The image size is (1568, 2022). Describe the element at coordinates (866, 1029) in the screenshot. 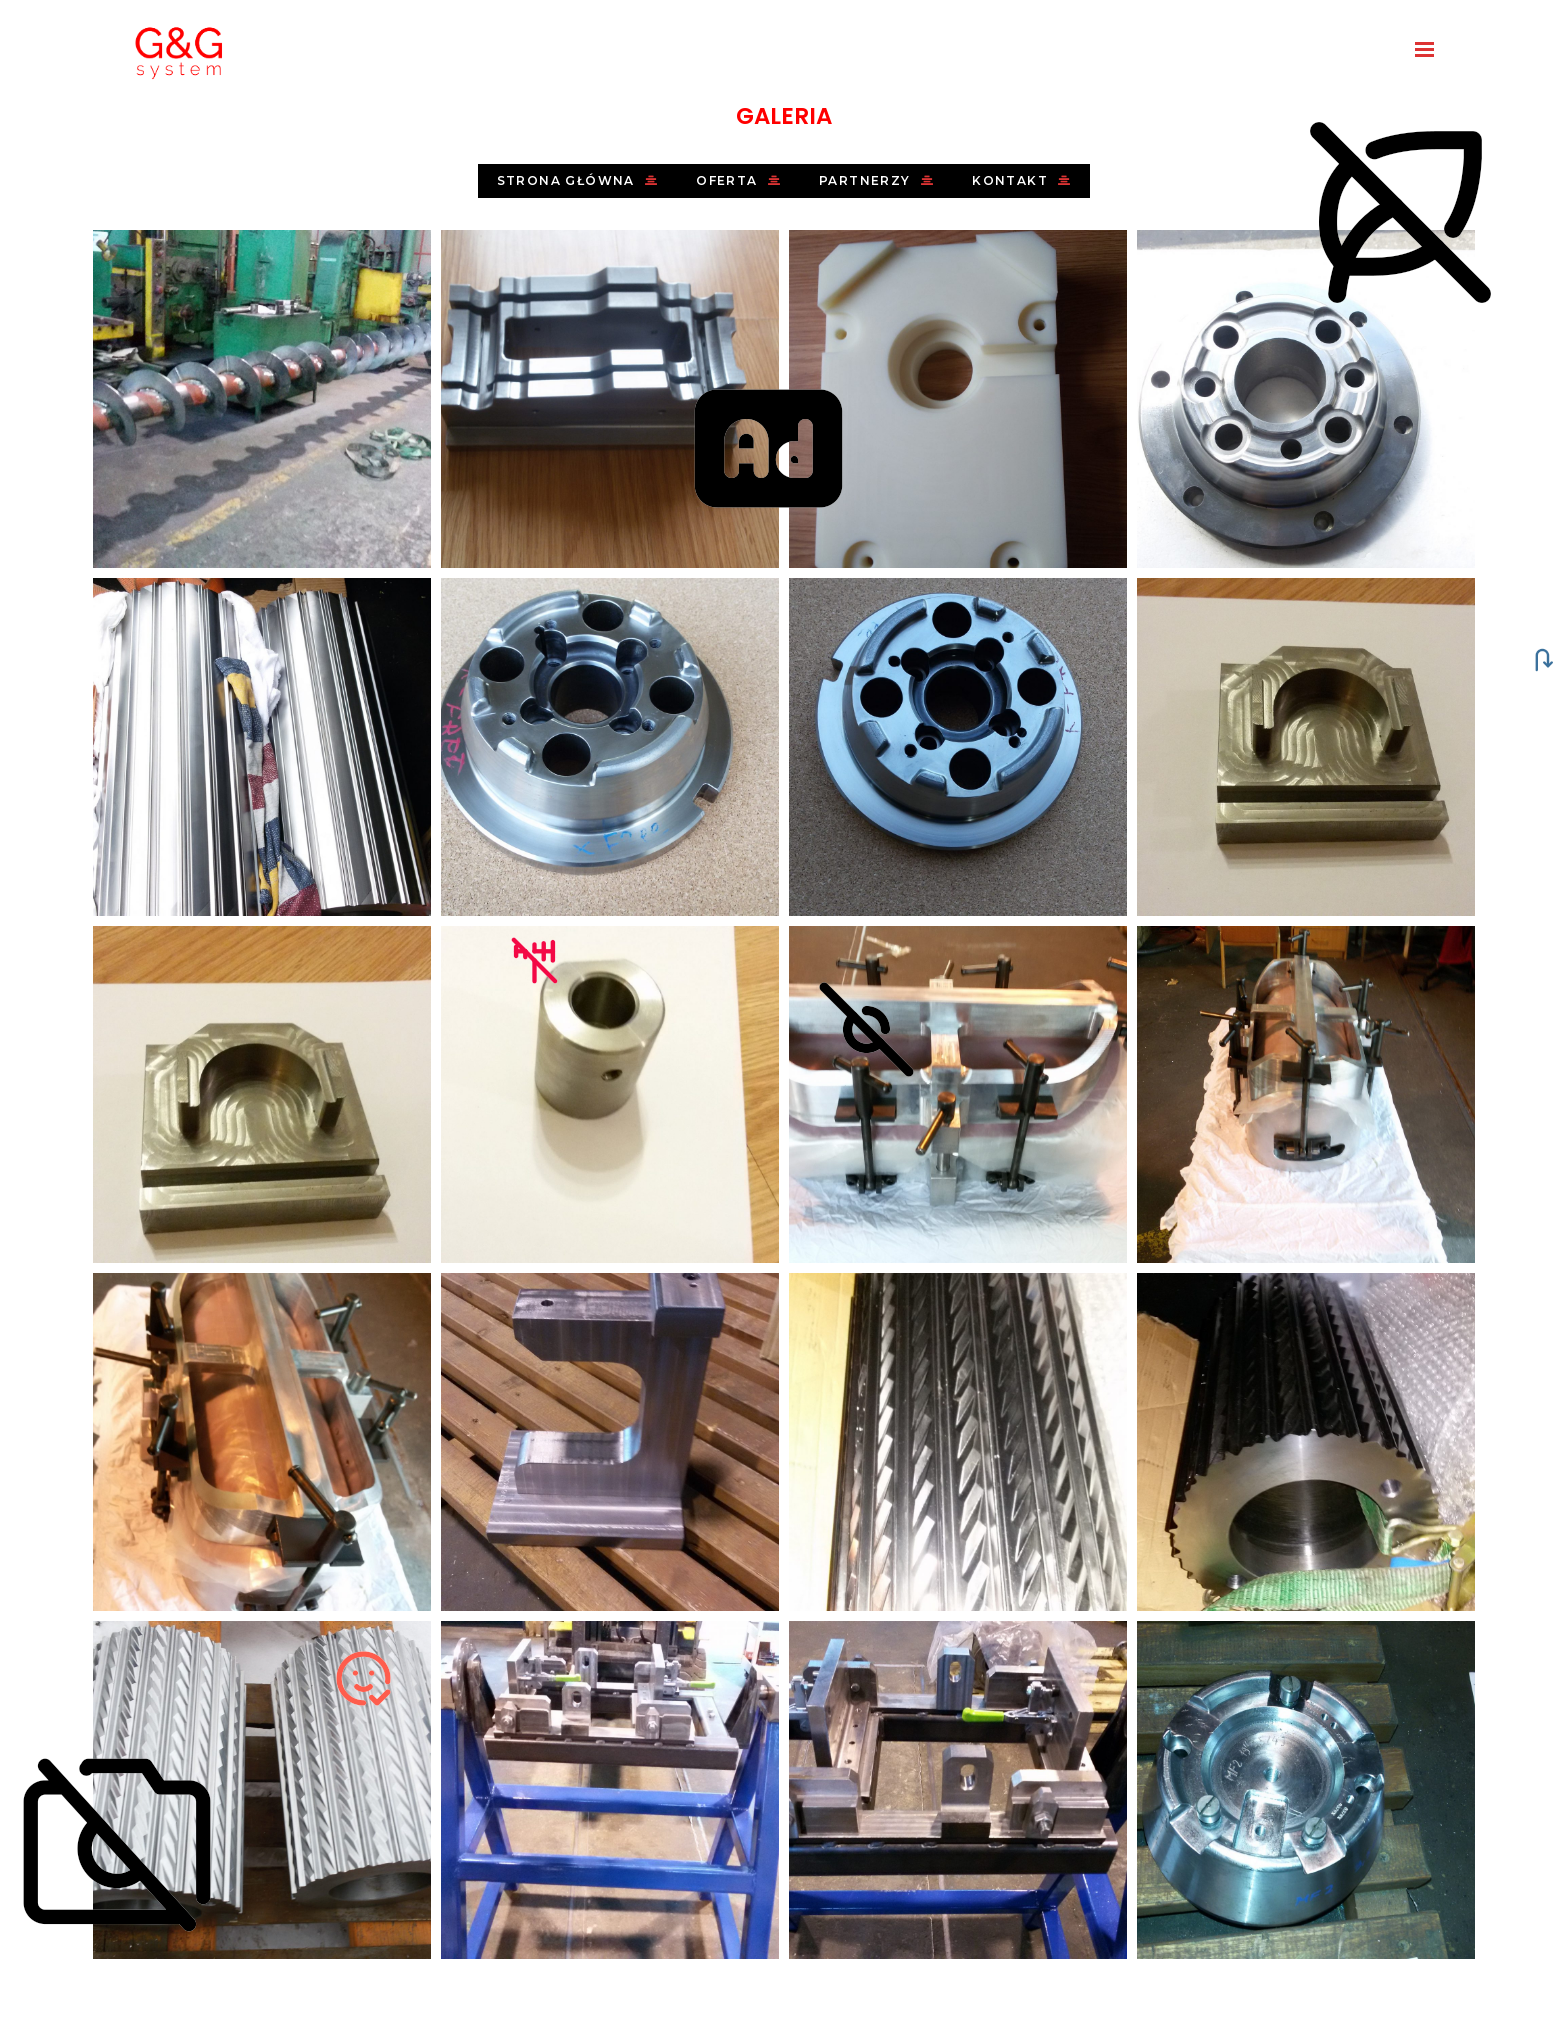

I see `disable location point or marker` at that location.